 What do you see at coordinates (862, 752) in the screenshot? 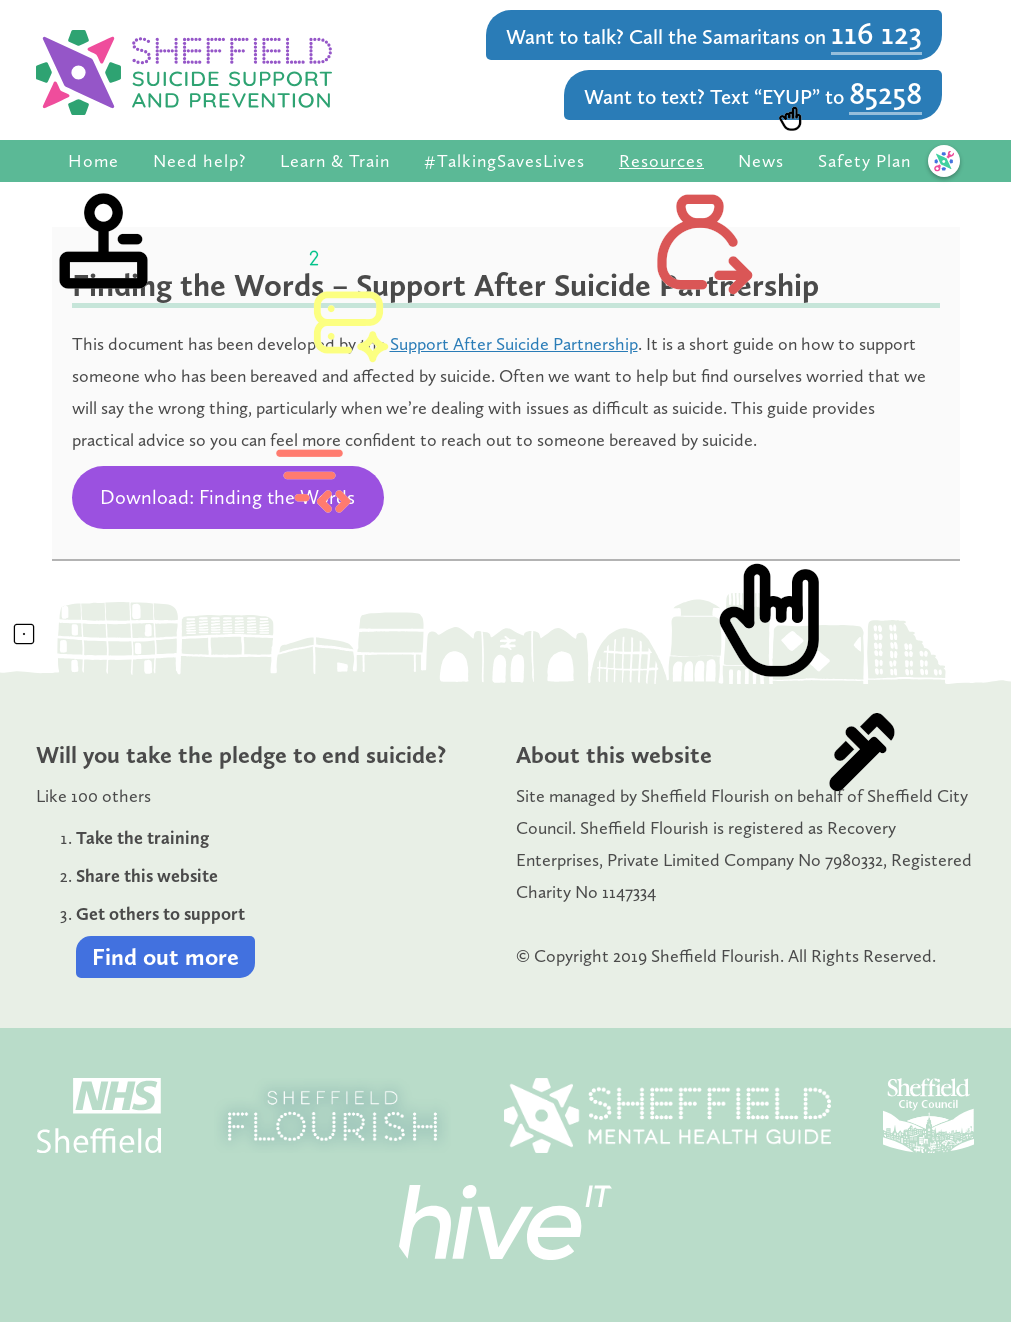
I see `access plumbing services or information` at bounding box center [862, 752].